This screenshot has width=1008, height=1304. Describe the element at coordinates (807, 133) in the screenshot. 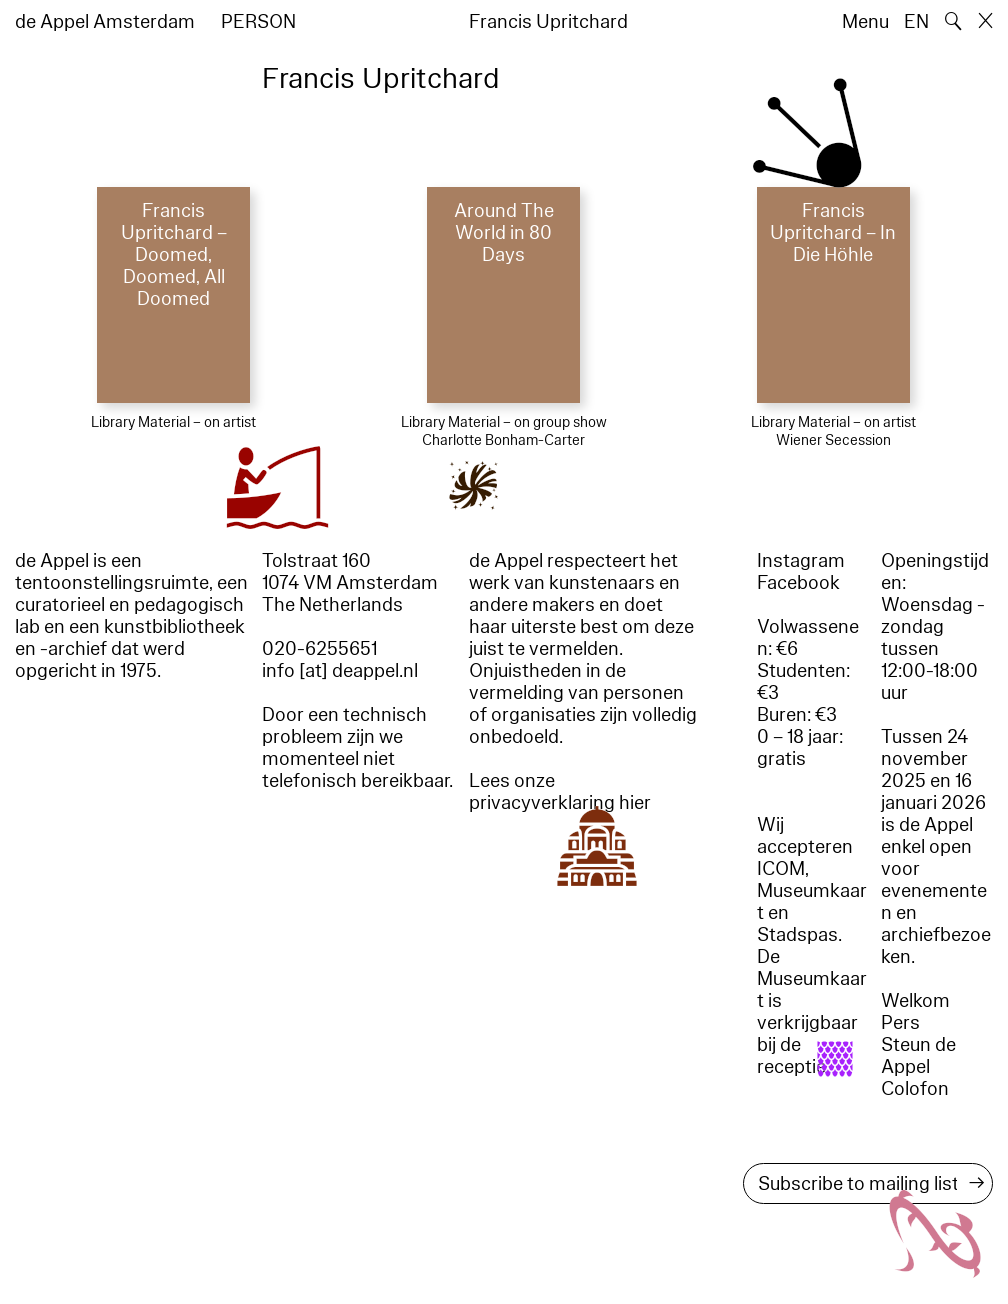

I see `access space or satellite-related features` at that location.